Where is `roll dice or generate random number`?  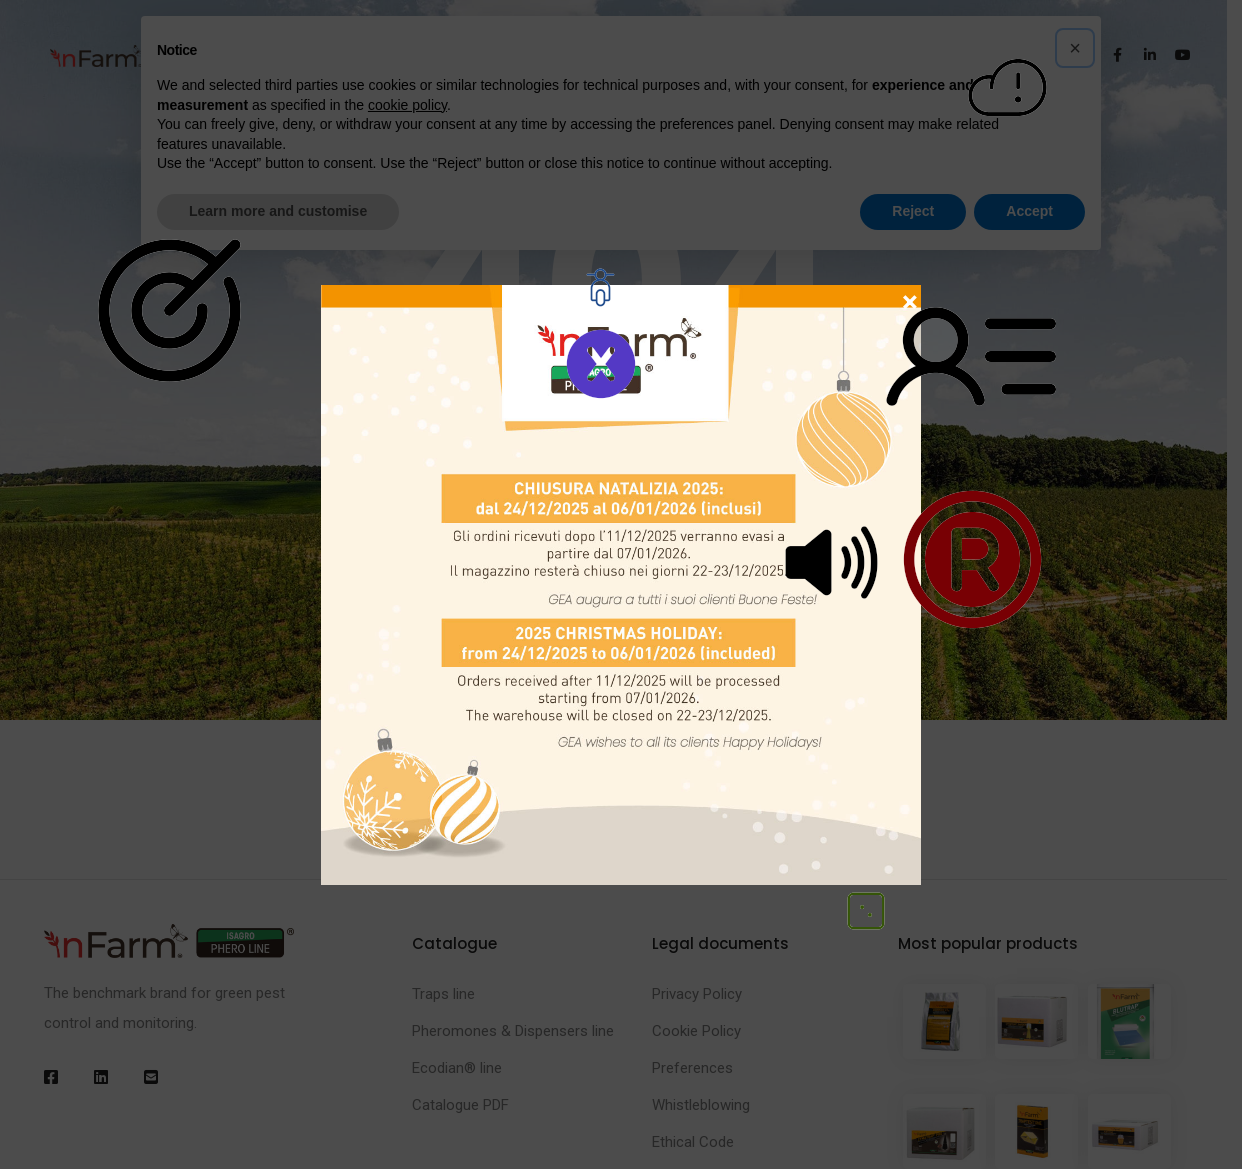
roll dice or generate random number is located at coordinates (866, 911).